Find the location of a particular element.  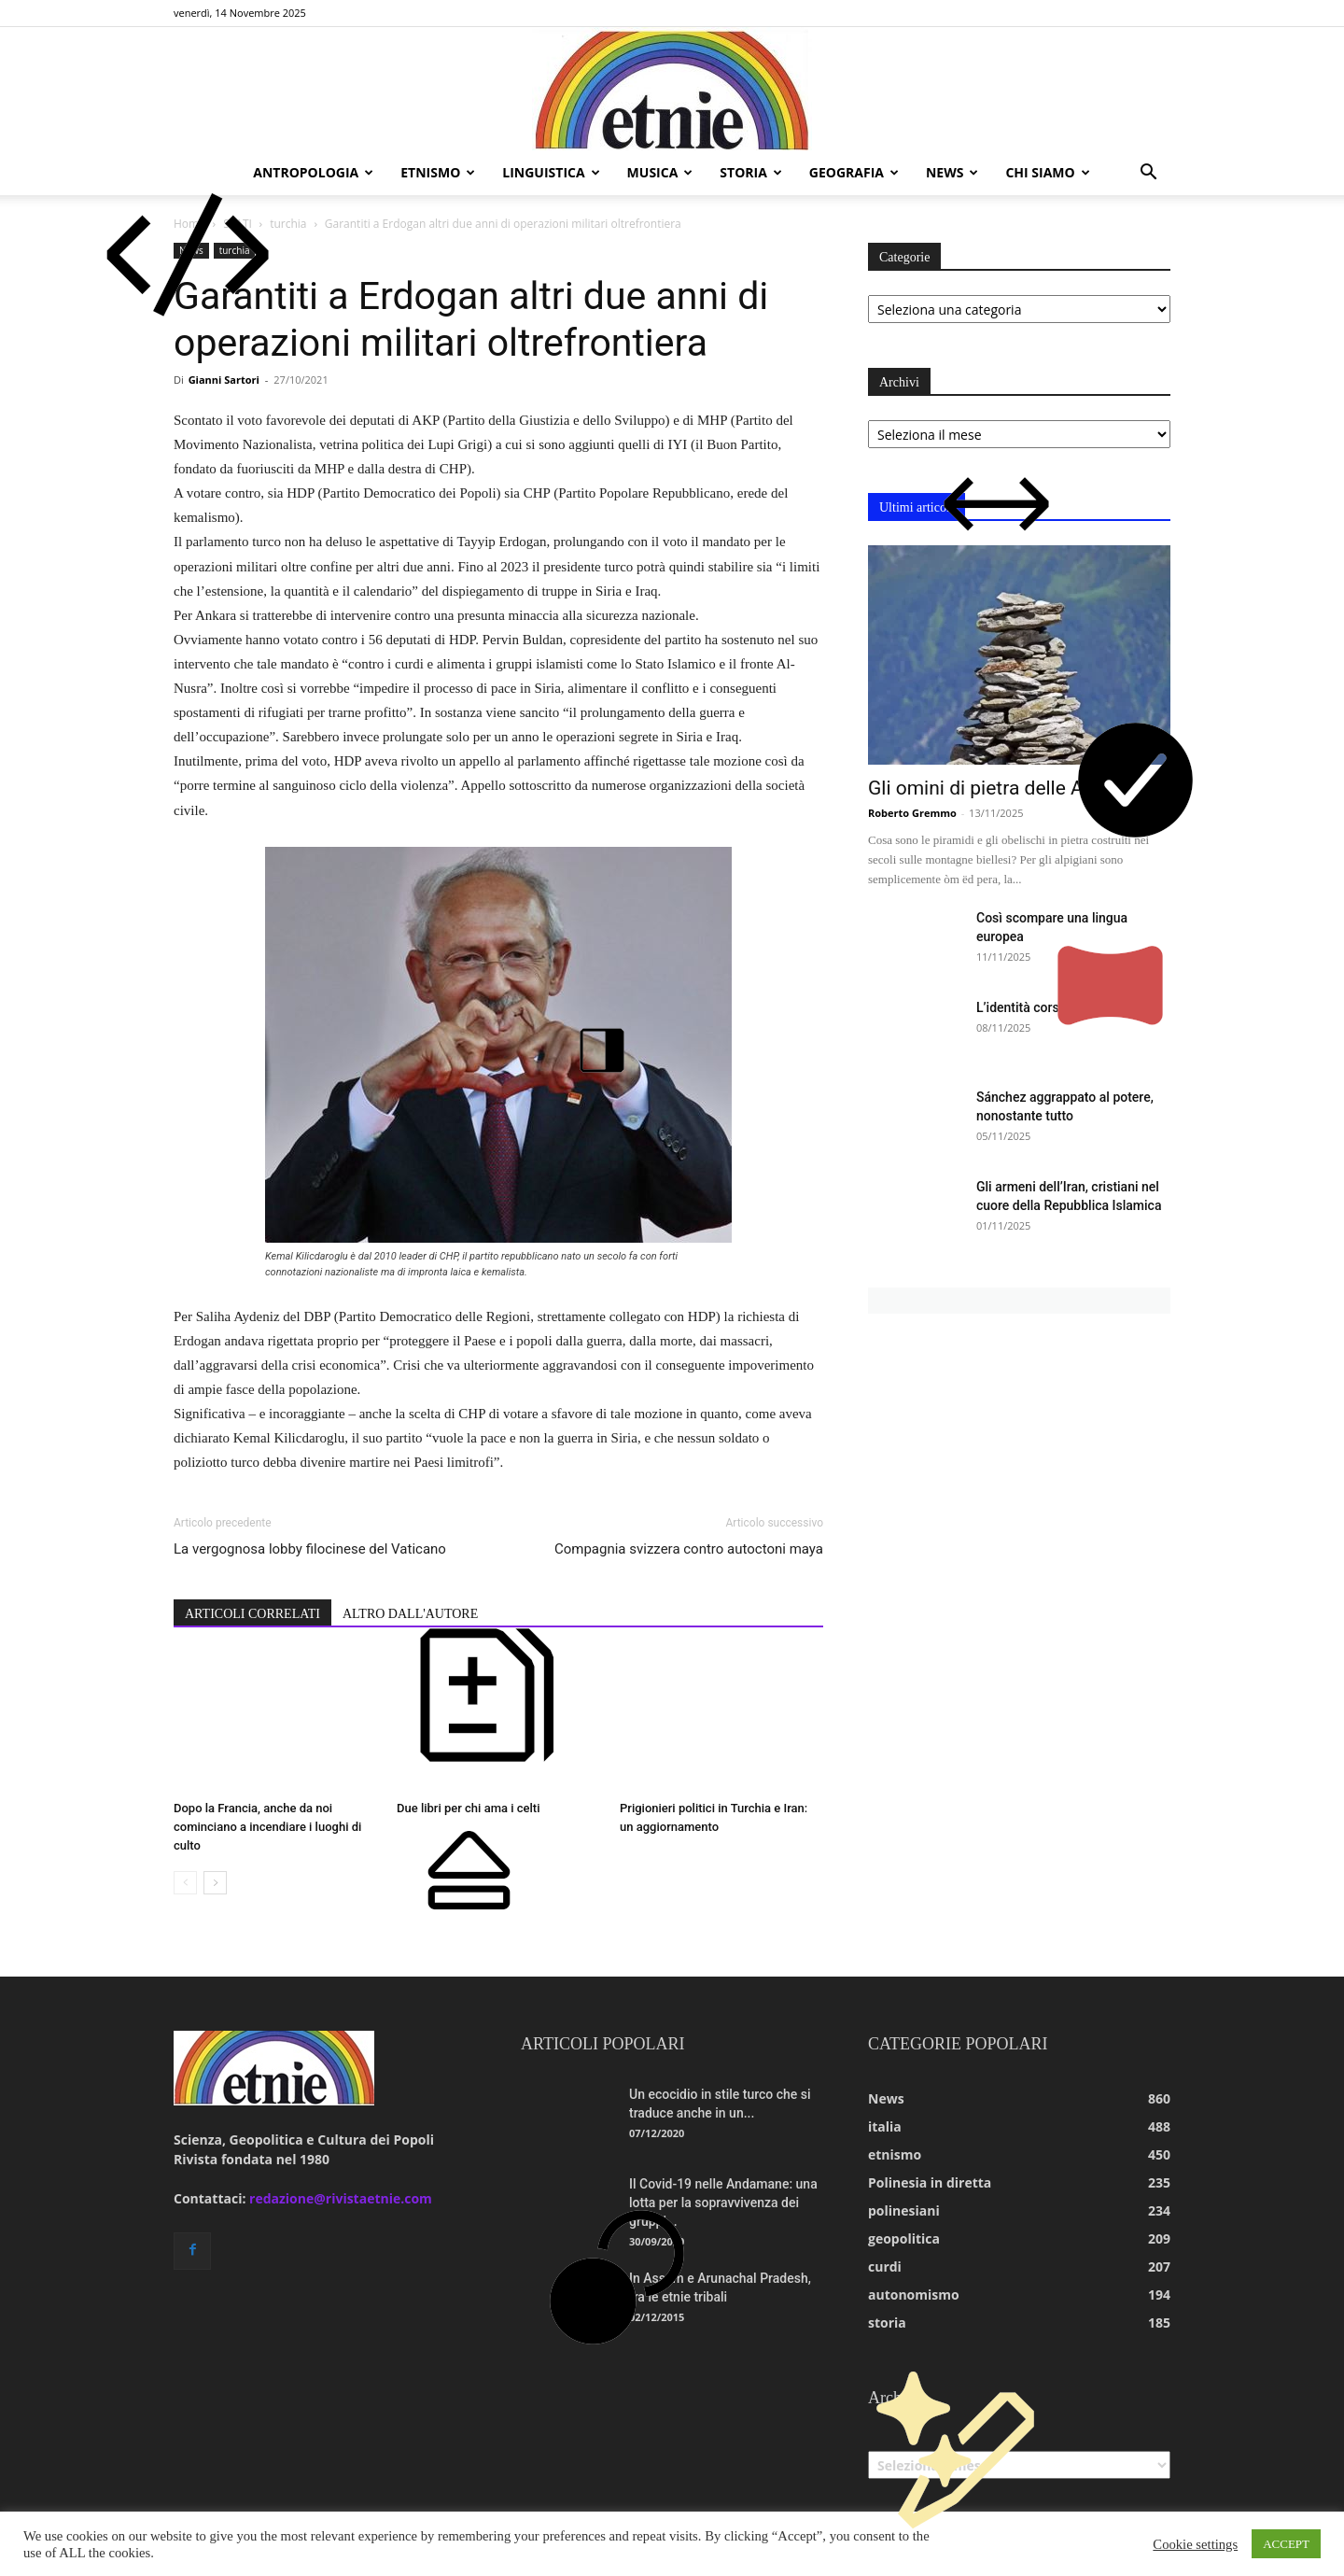

resize element horizontally is located at coordinates (996, 500).